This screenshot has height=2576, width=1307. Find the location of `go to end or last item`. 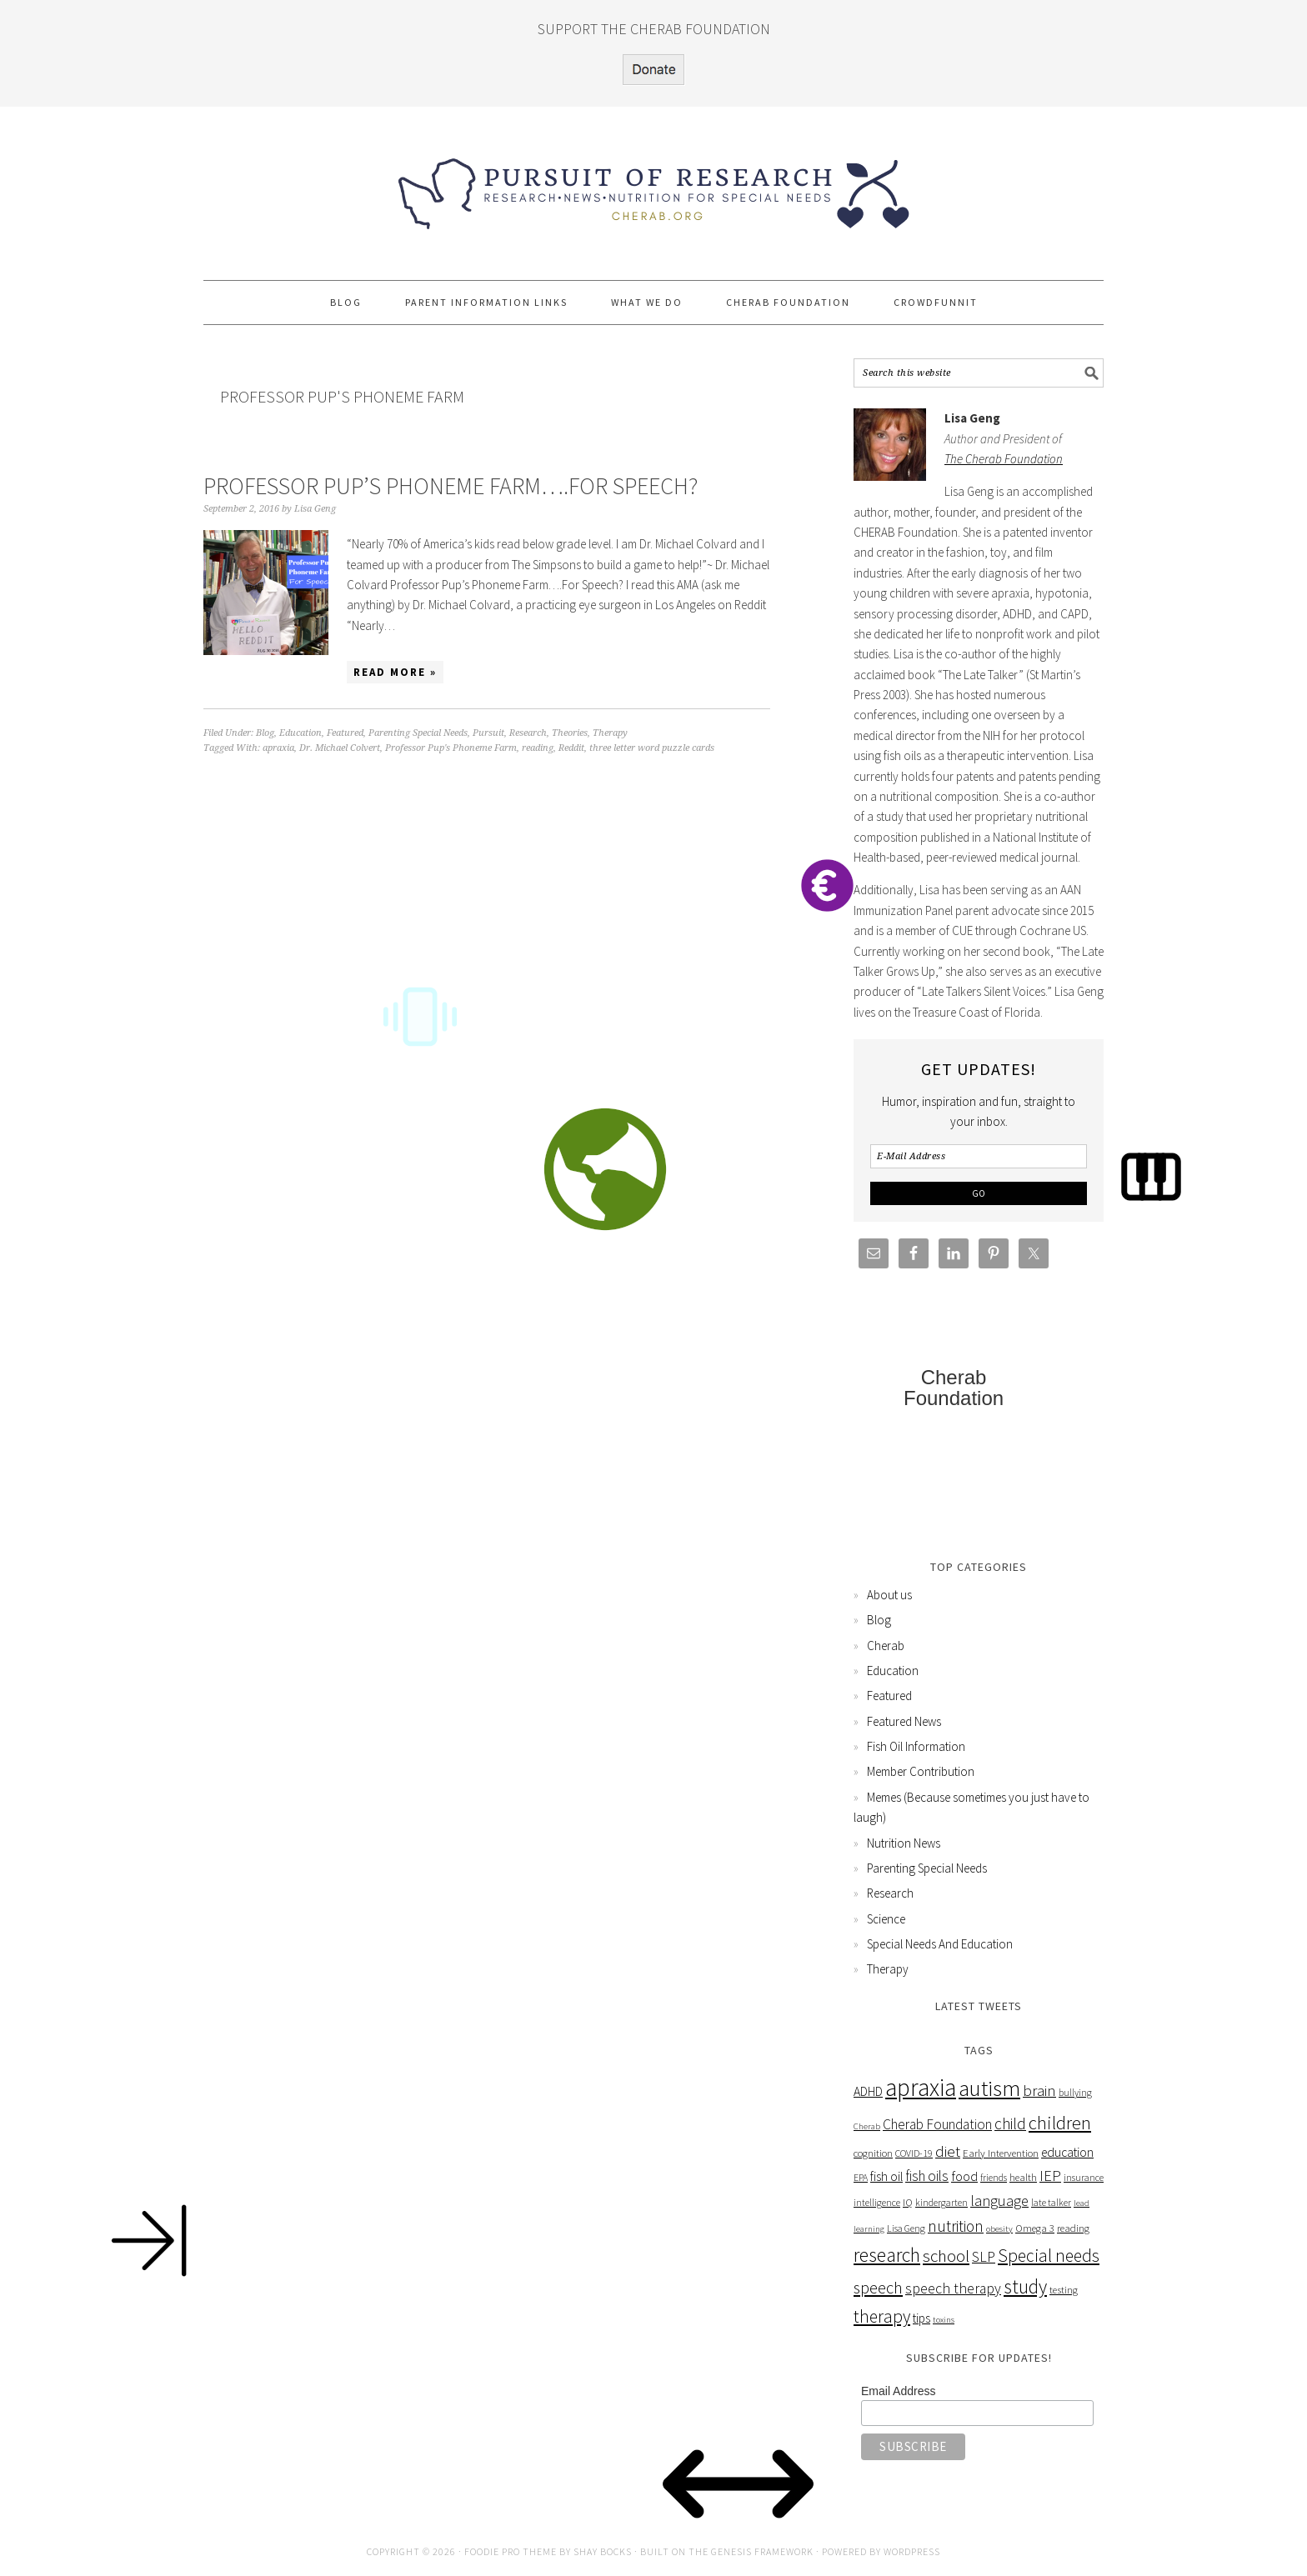

go to end or last item is located at coordinates (150, 2240).